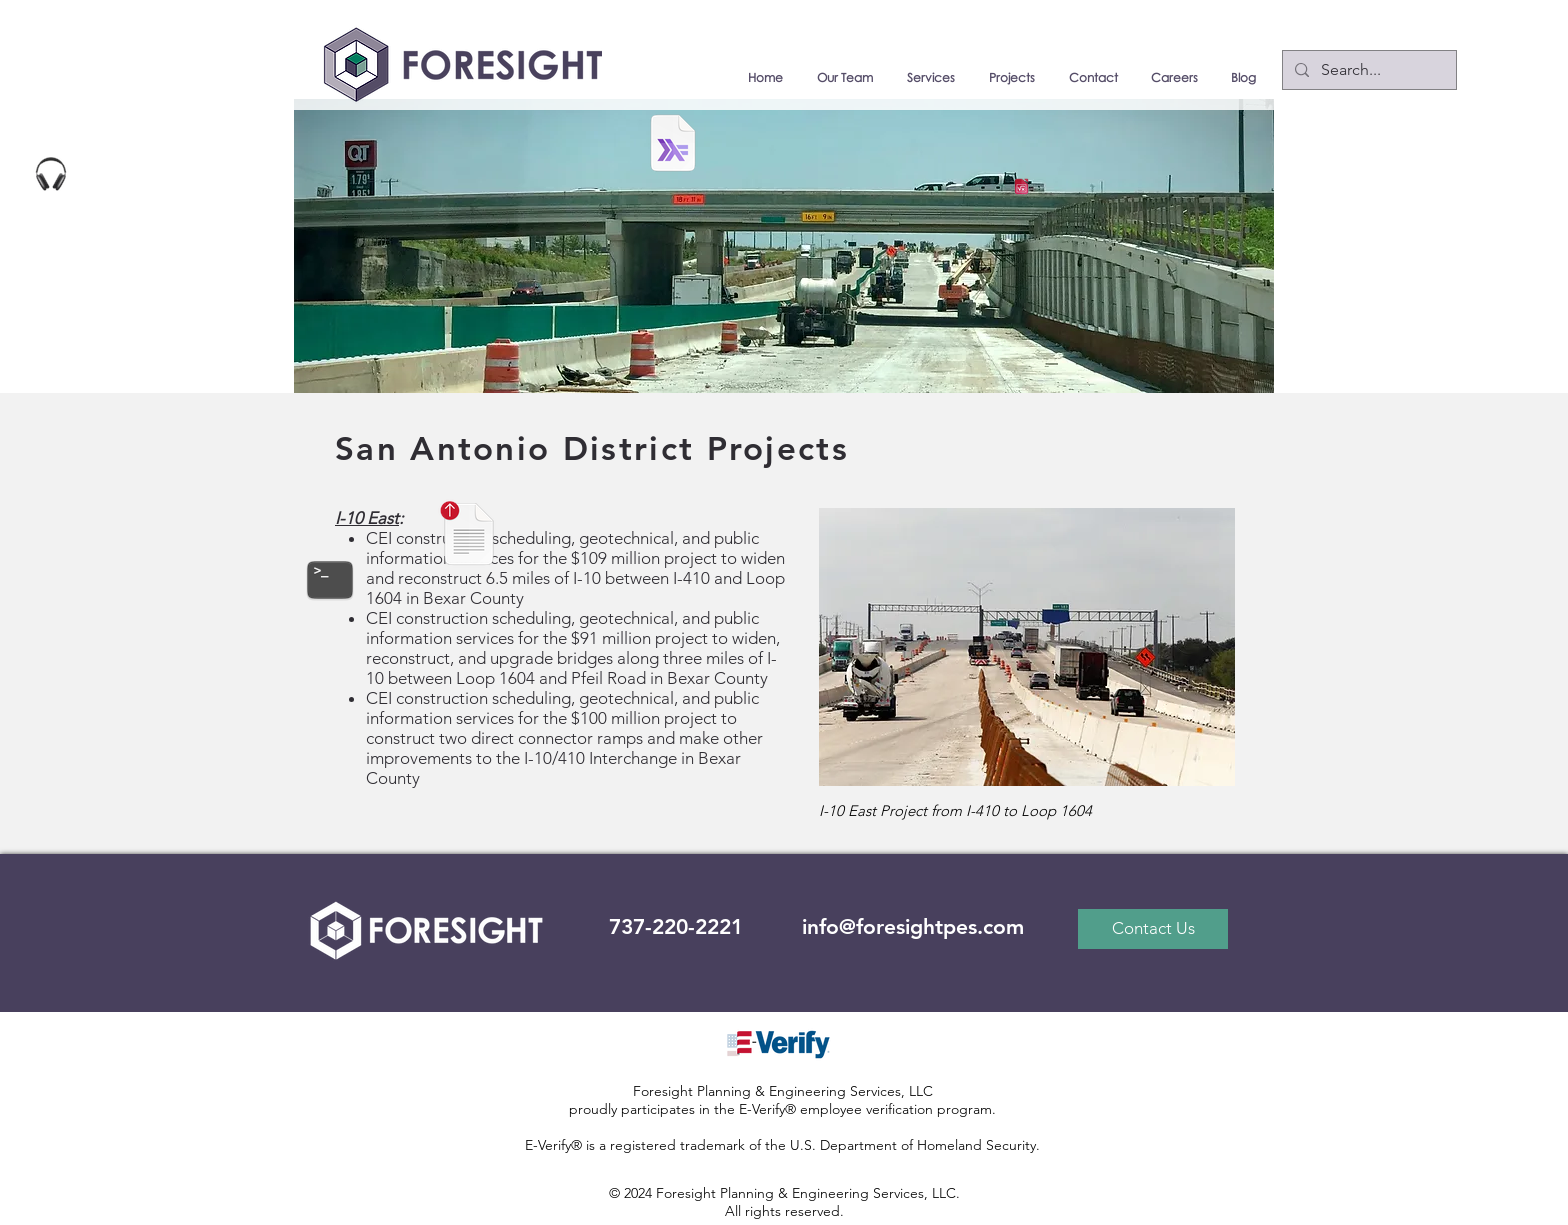 The width and height of the screenshot is (1568, 1225). What do you see at coordinates (673, 143) in the screenshot?
I see `a haskell source code file` at bounding box center [673, 143].